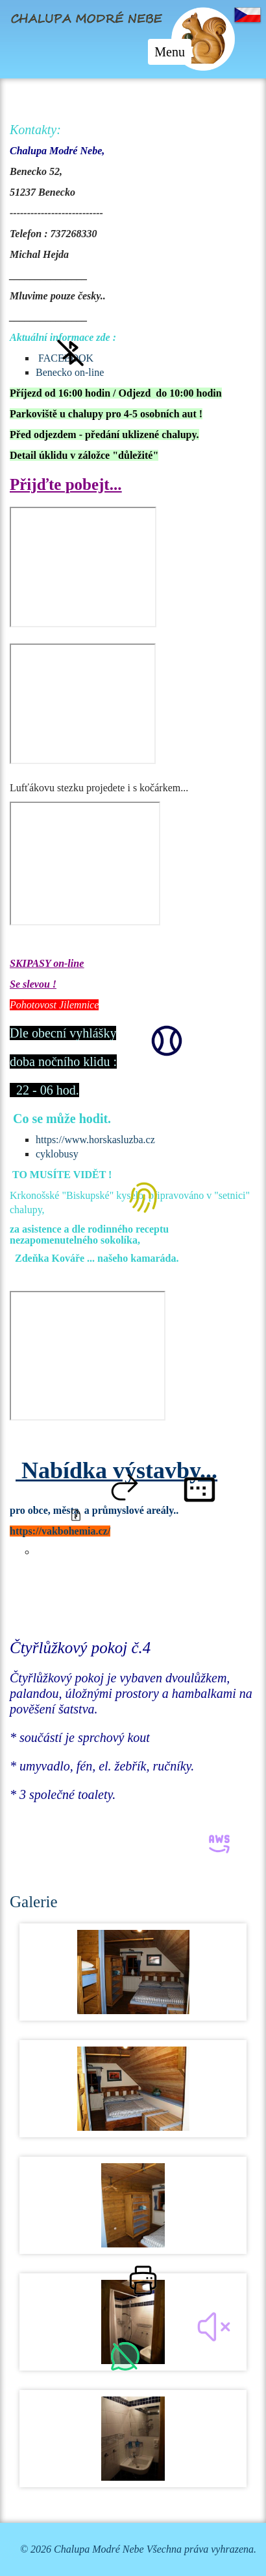 This screenshot has width=266, height=2576. What do you see at coordinates (144, 1198) in the screenshot?
I see `authenticate with fingerprint` at bounding box center [144, 1198].